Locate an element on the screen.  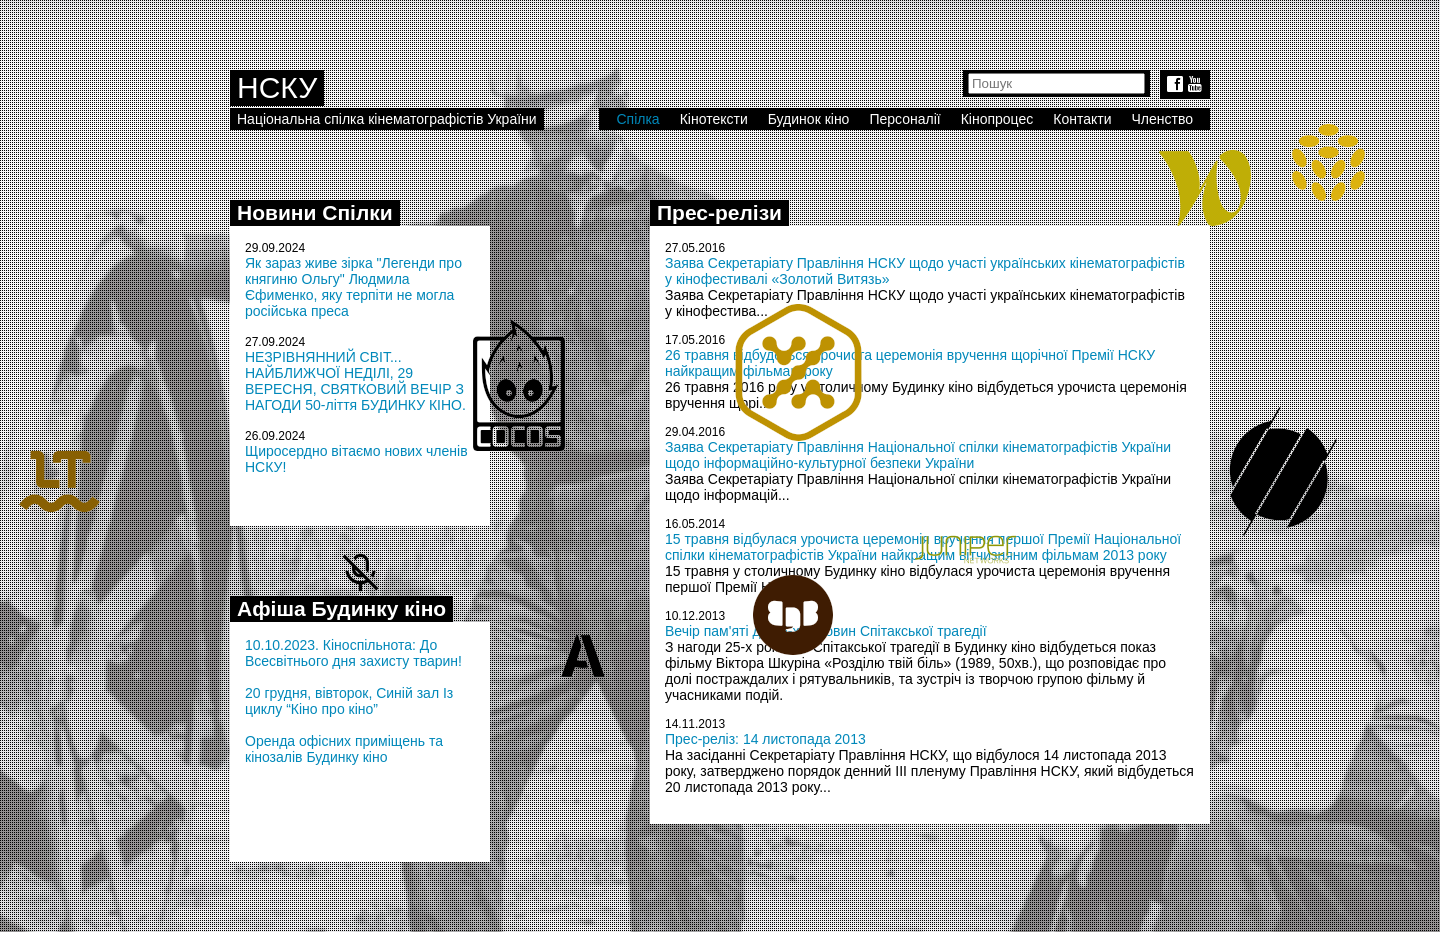
mute your microphone is located at coordinates (360, 572).